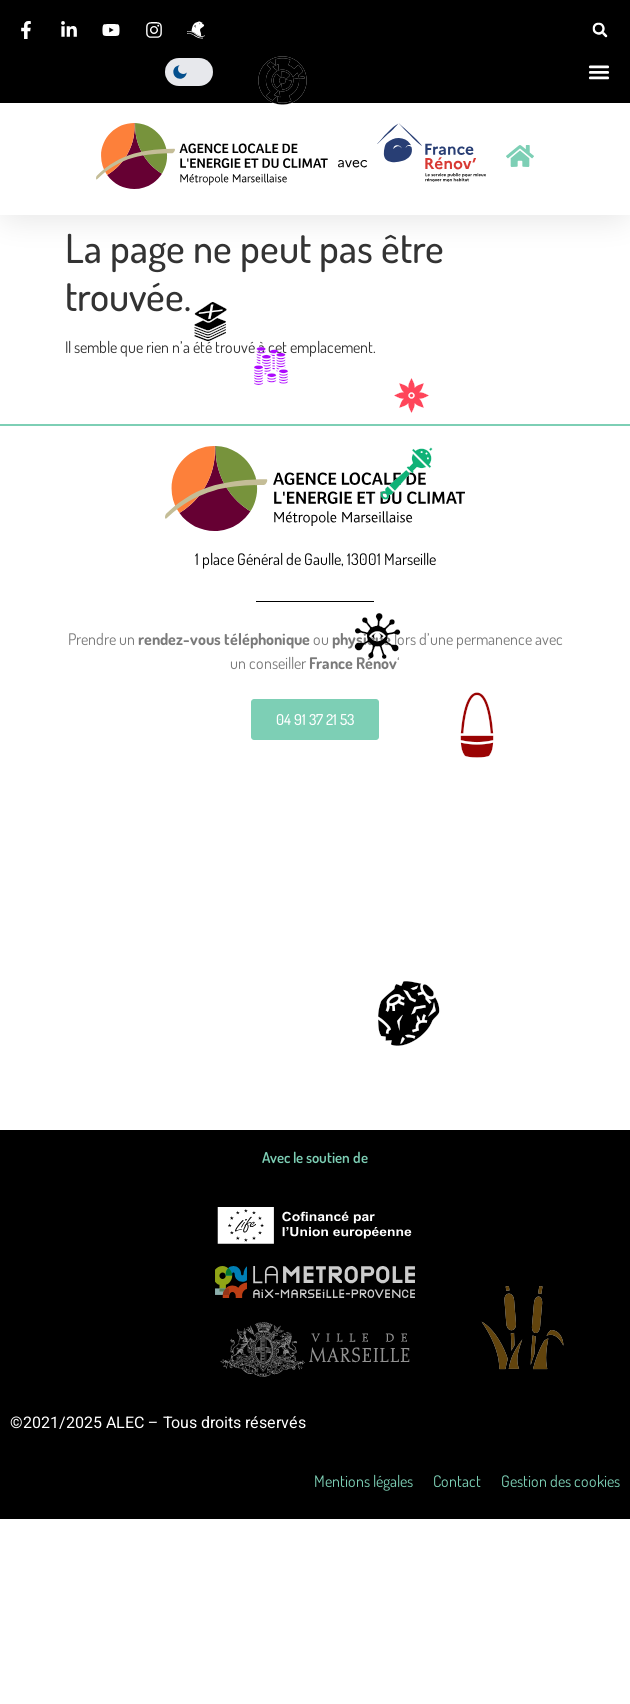 This screenshot has width=630, height=1704. Describe the element at coordinates (411, 395) in the screenshot. I see `decorative badge or achievement icon` at that location.